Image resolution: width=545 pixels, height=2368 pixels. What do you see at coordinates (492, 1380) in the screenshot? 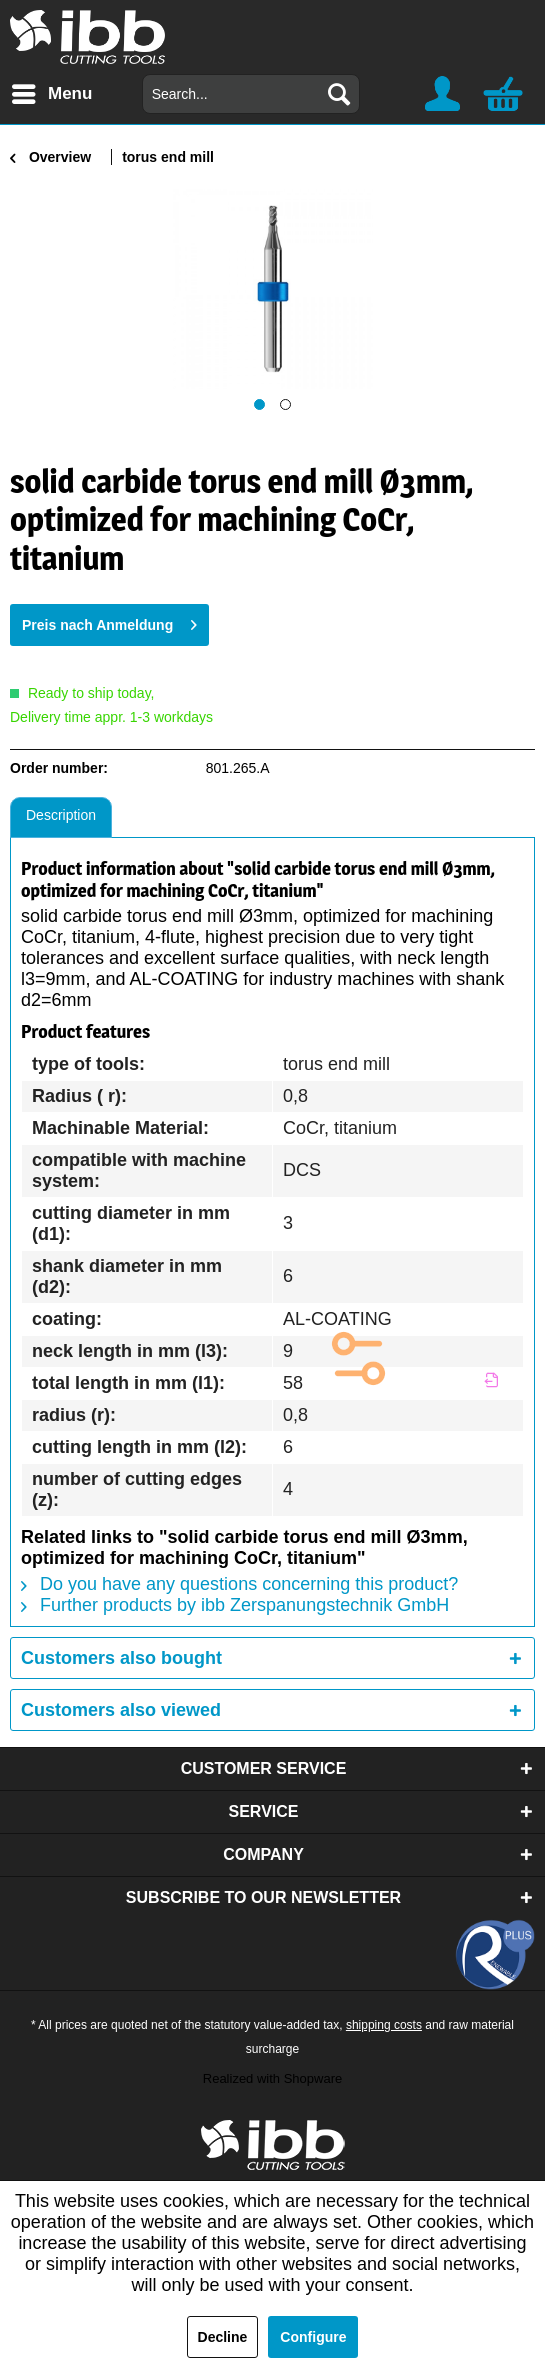
I see `export file to another location` at bounding box center [492, 1380].